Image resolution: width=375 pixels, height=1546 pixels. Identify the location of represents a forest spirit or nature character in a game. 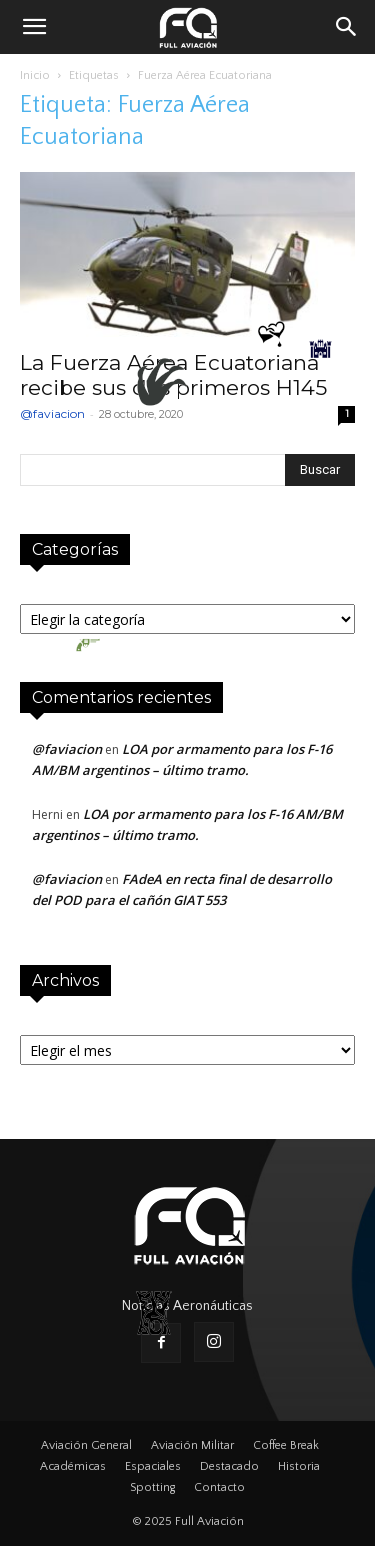
(154, 1313).